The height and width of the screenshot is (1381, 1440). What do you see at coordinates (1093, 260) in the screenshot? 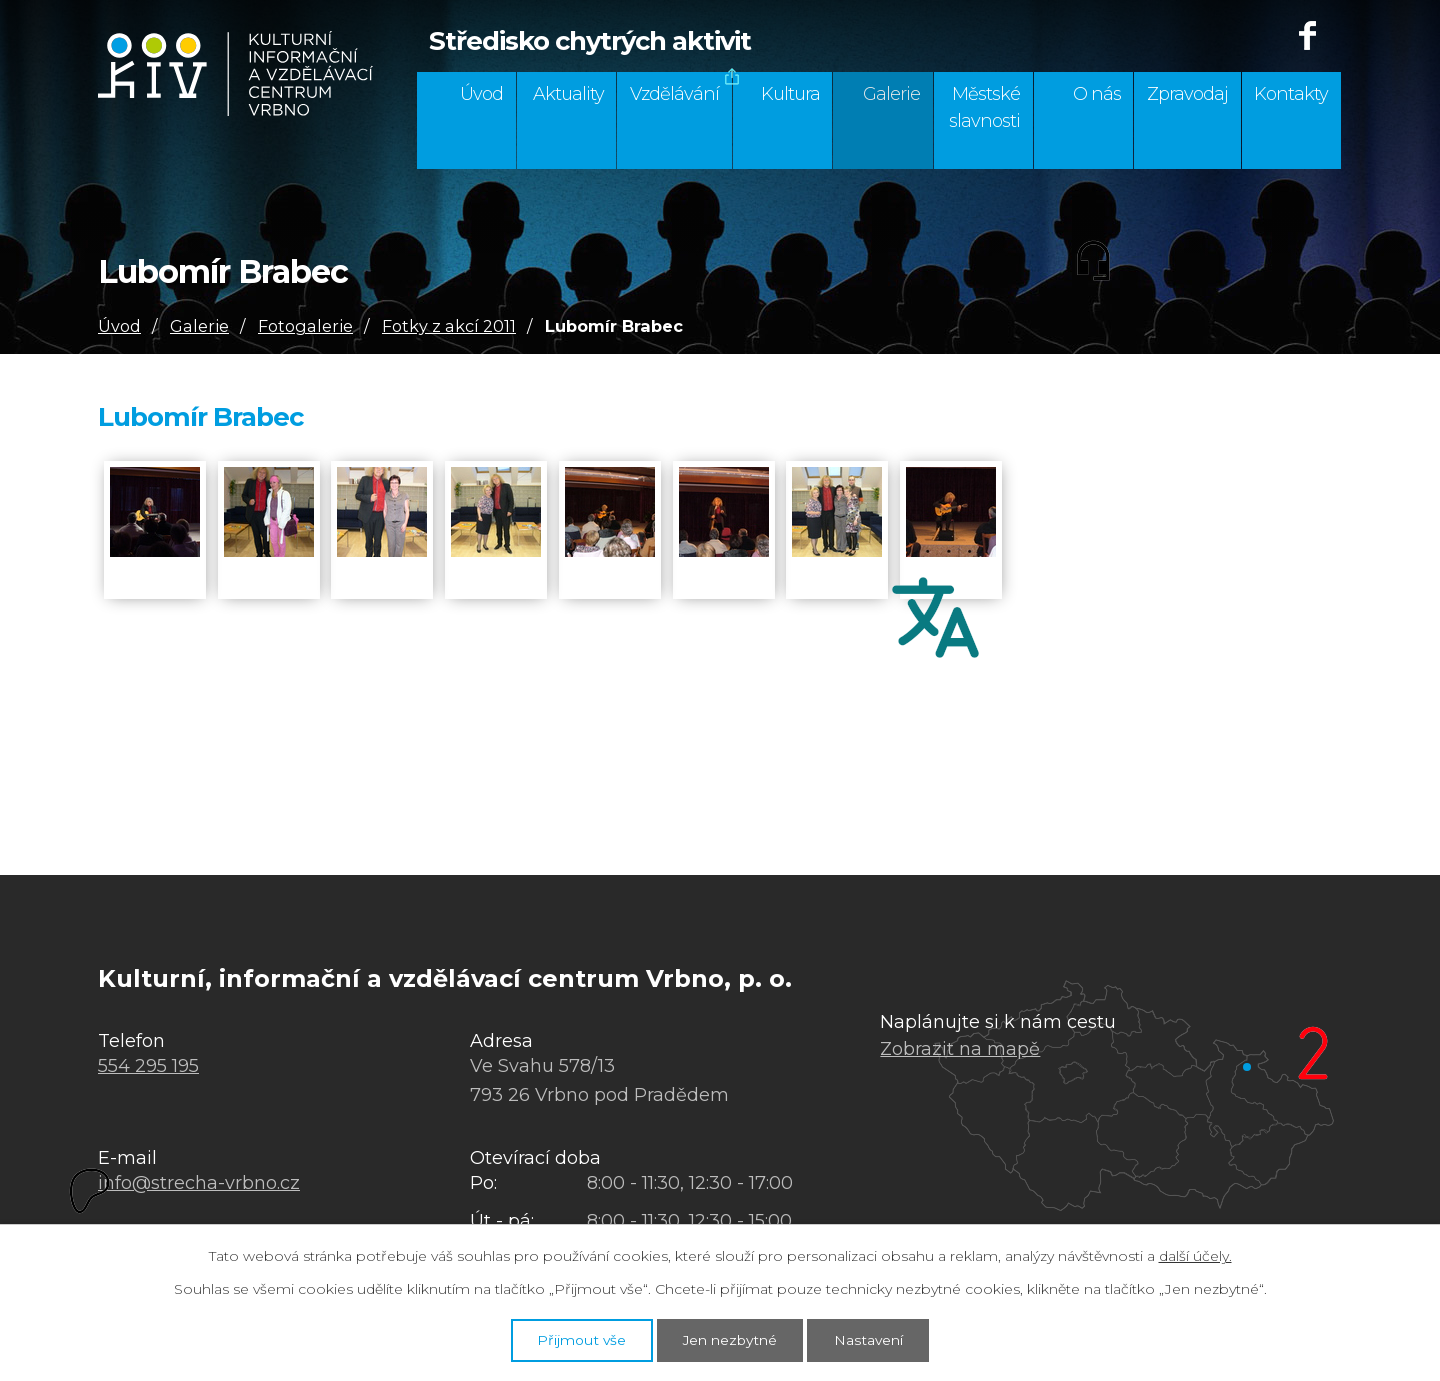
I see `contact customer support` at bounding box center [1093, 260].